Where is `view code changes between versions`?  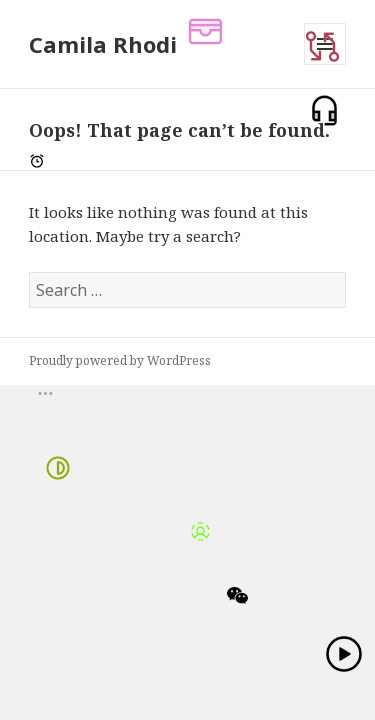
view code changes between versions is located at coordinates (322, 46).